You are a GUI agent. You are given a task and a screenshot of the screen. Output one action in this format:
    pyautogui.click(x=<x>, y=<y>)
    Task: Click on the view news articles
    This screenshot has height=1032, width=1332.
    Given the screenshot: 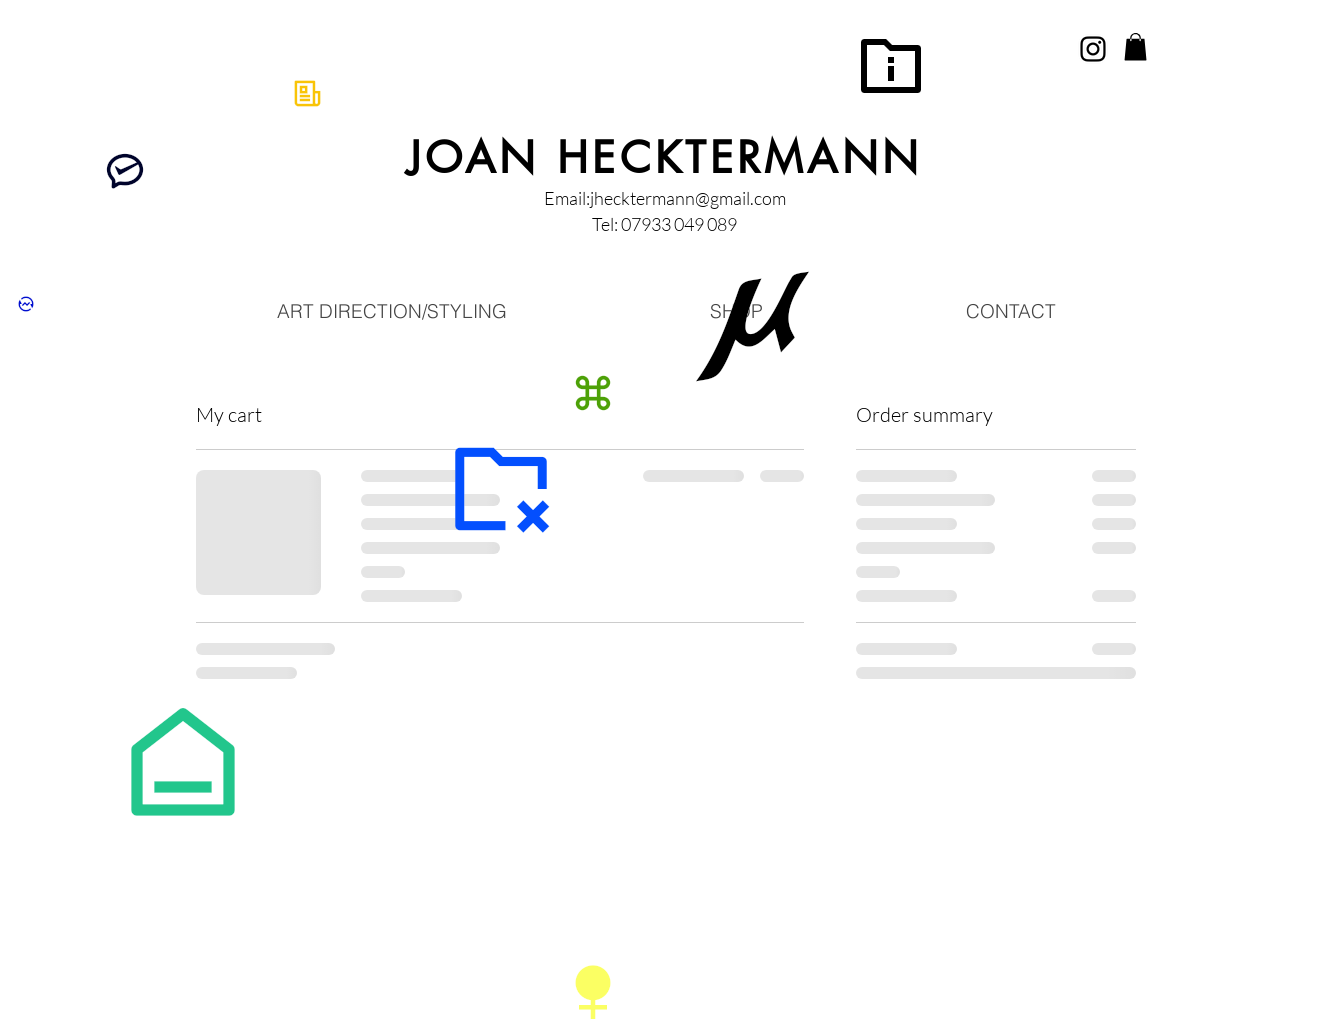 What is the action you would take?
    pyautogui.click(x=307, y=93)
    